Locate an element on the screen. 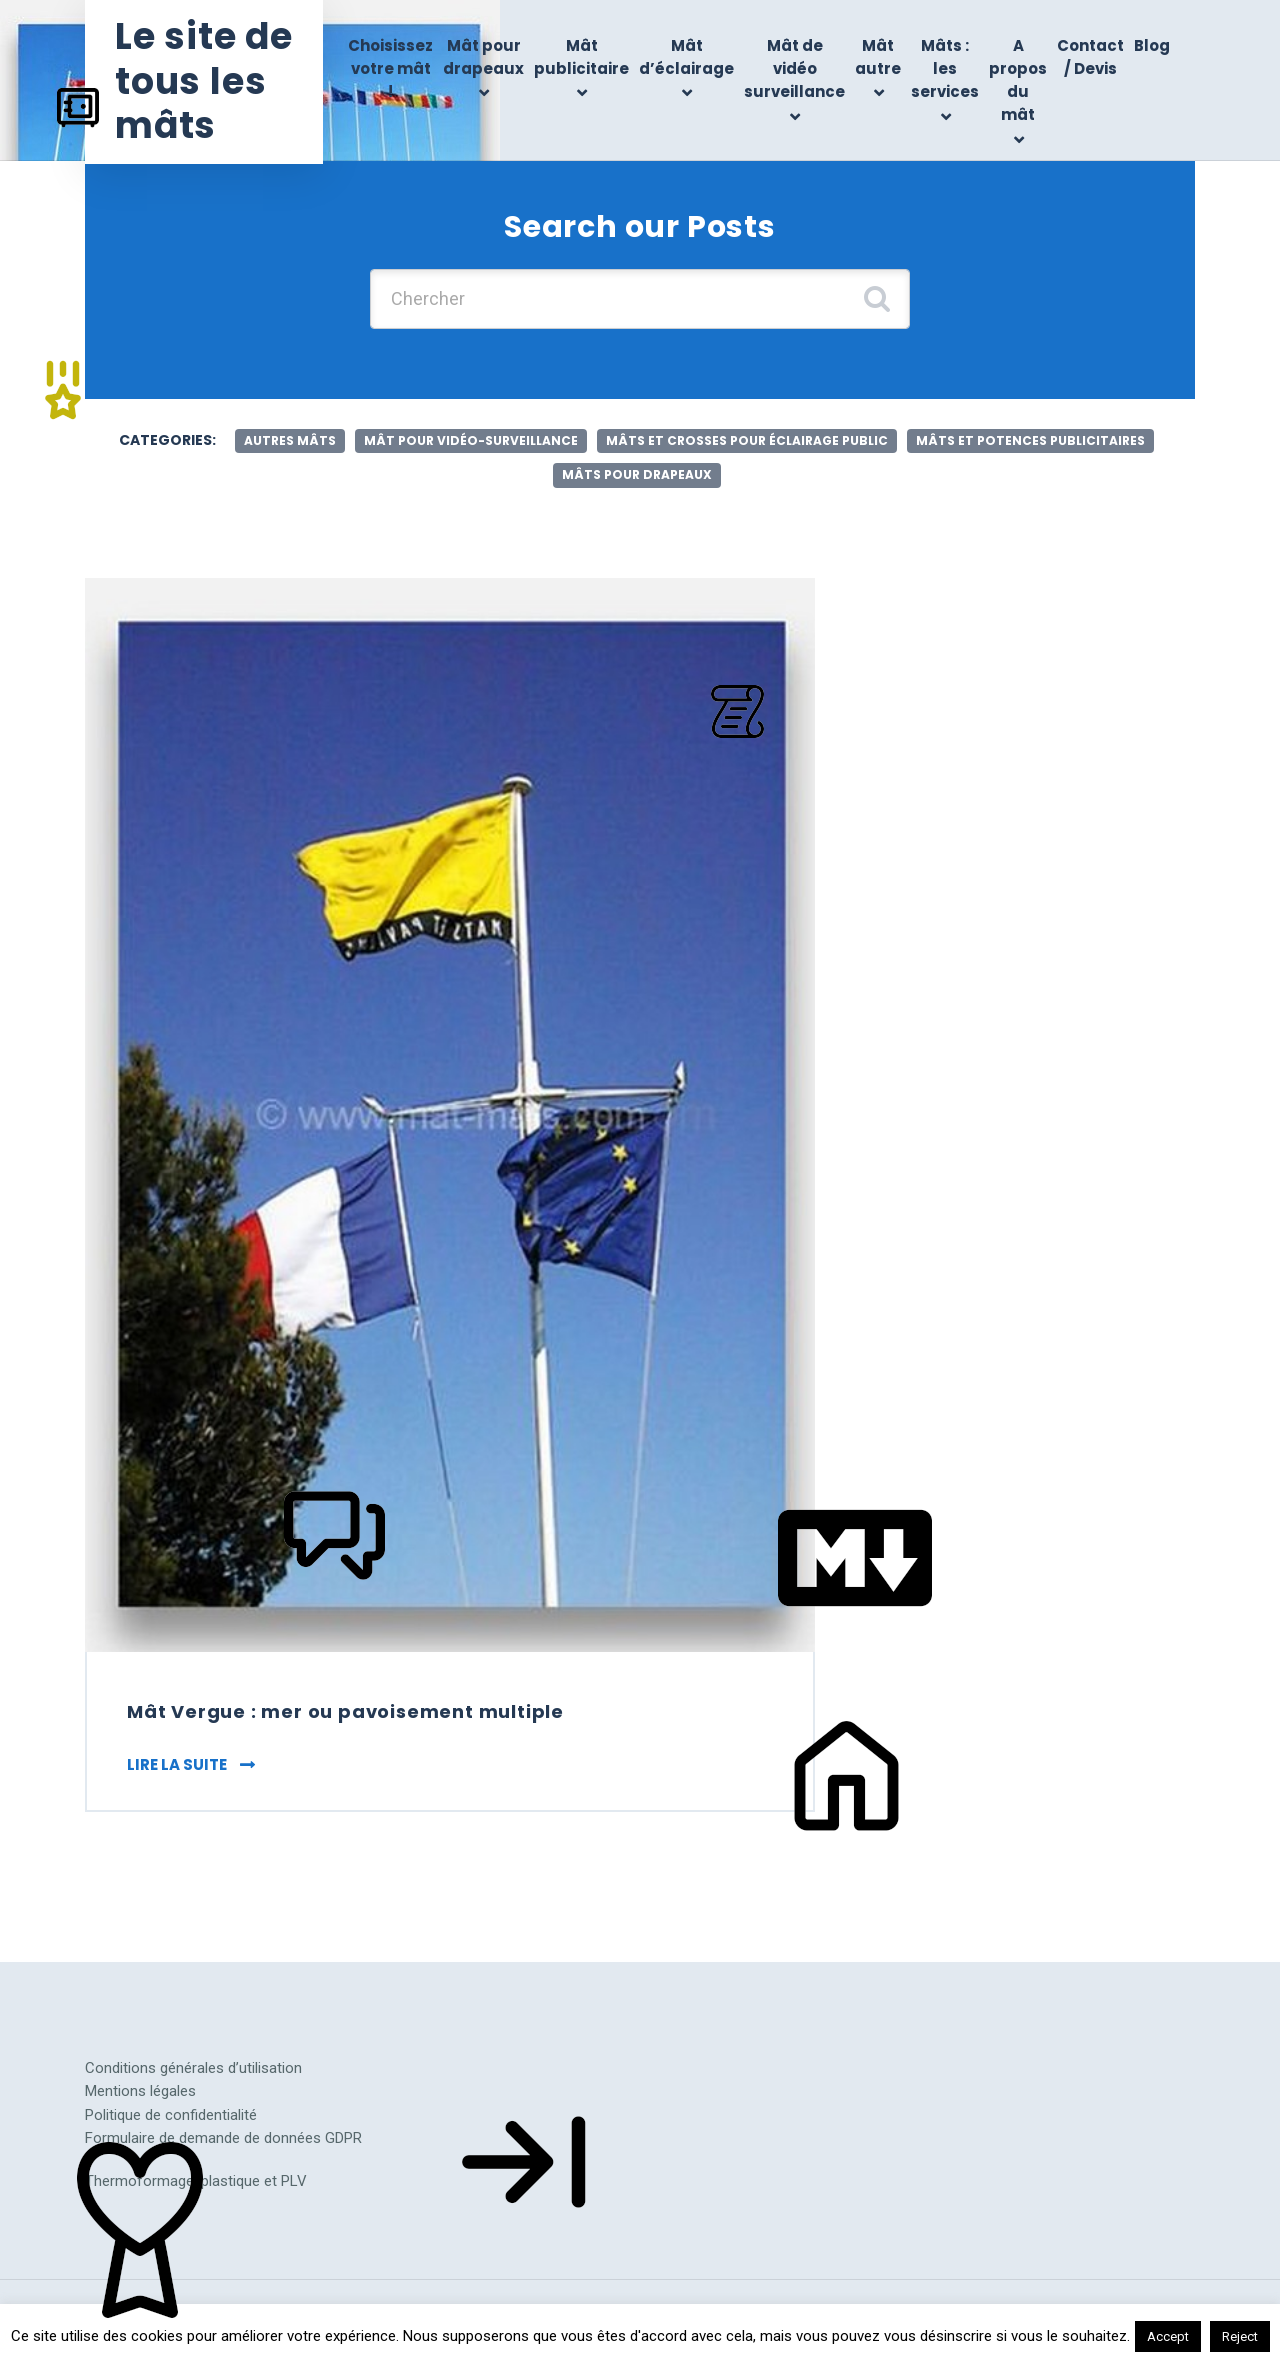 This screenshot has height=2364, width=1280. move item to the end of a list is located at coordinates (526, 2162).